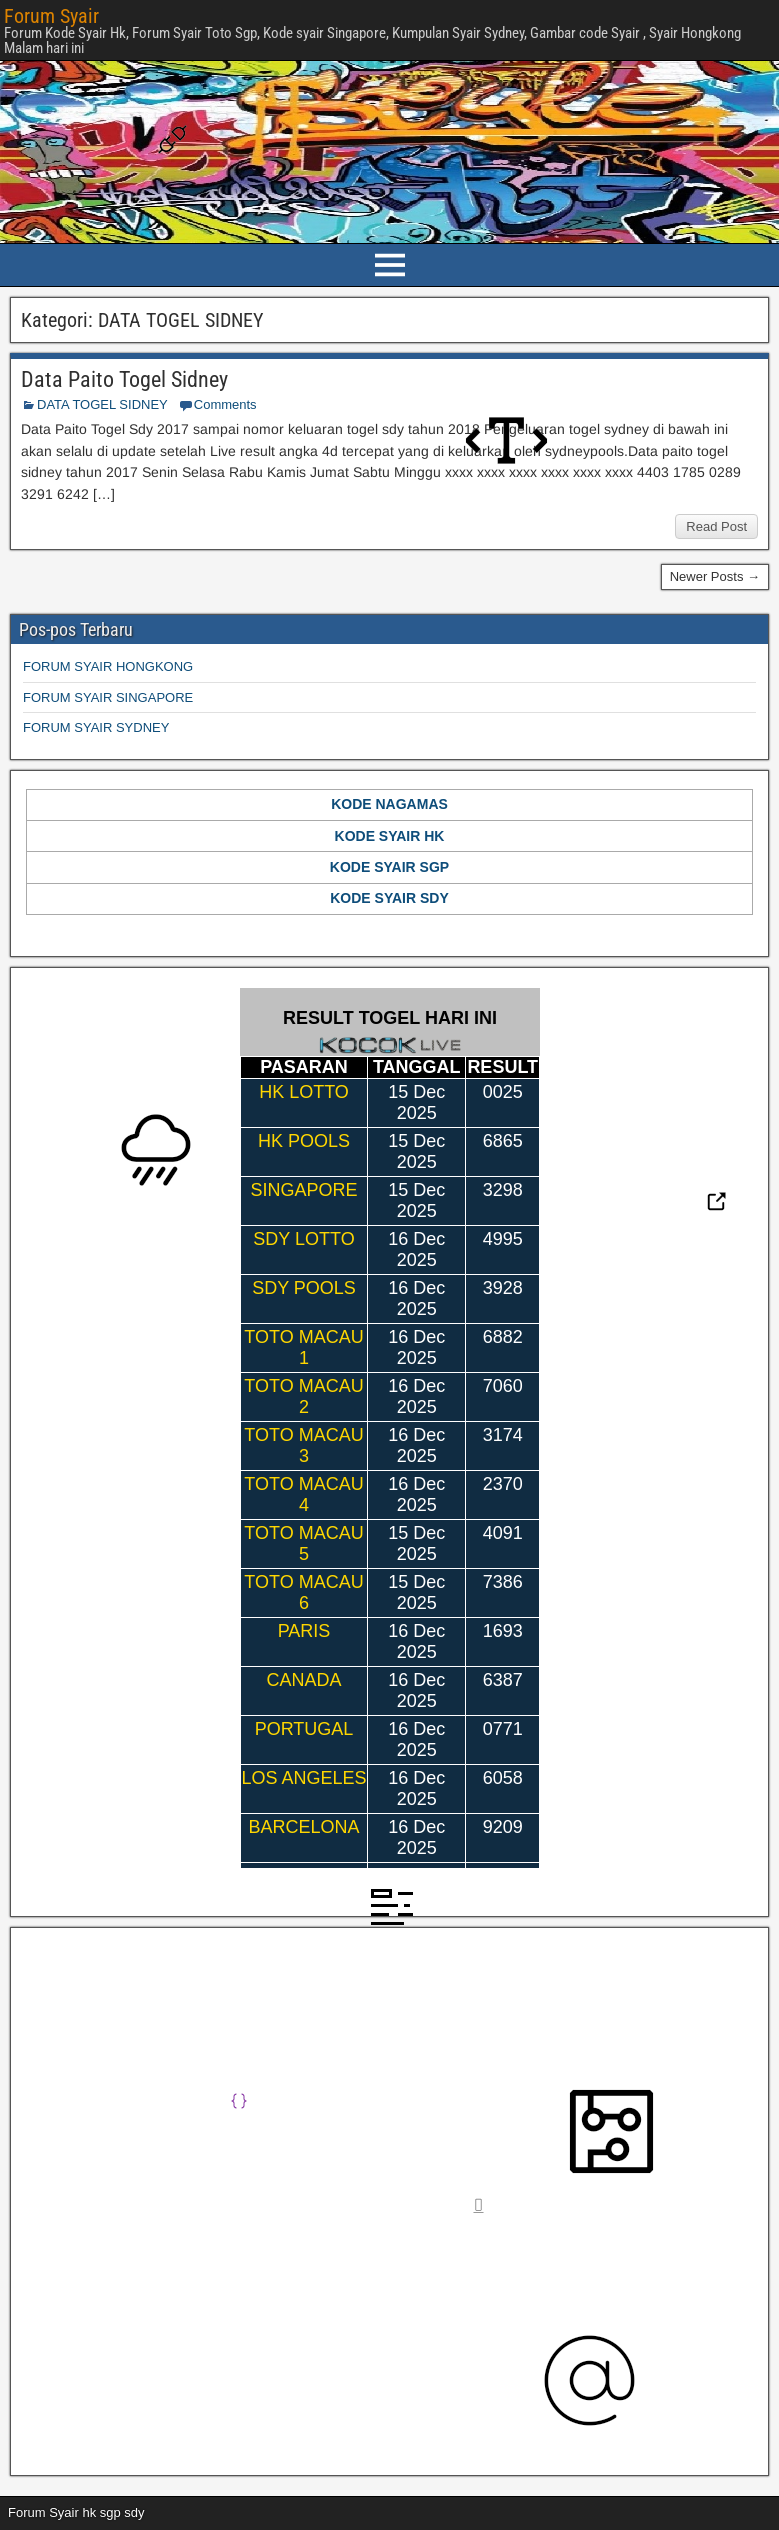  I want to click on indicates rainy weather conditions, so click(156, 1150).